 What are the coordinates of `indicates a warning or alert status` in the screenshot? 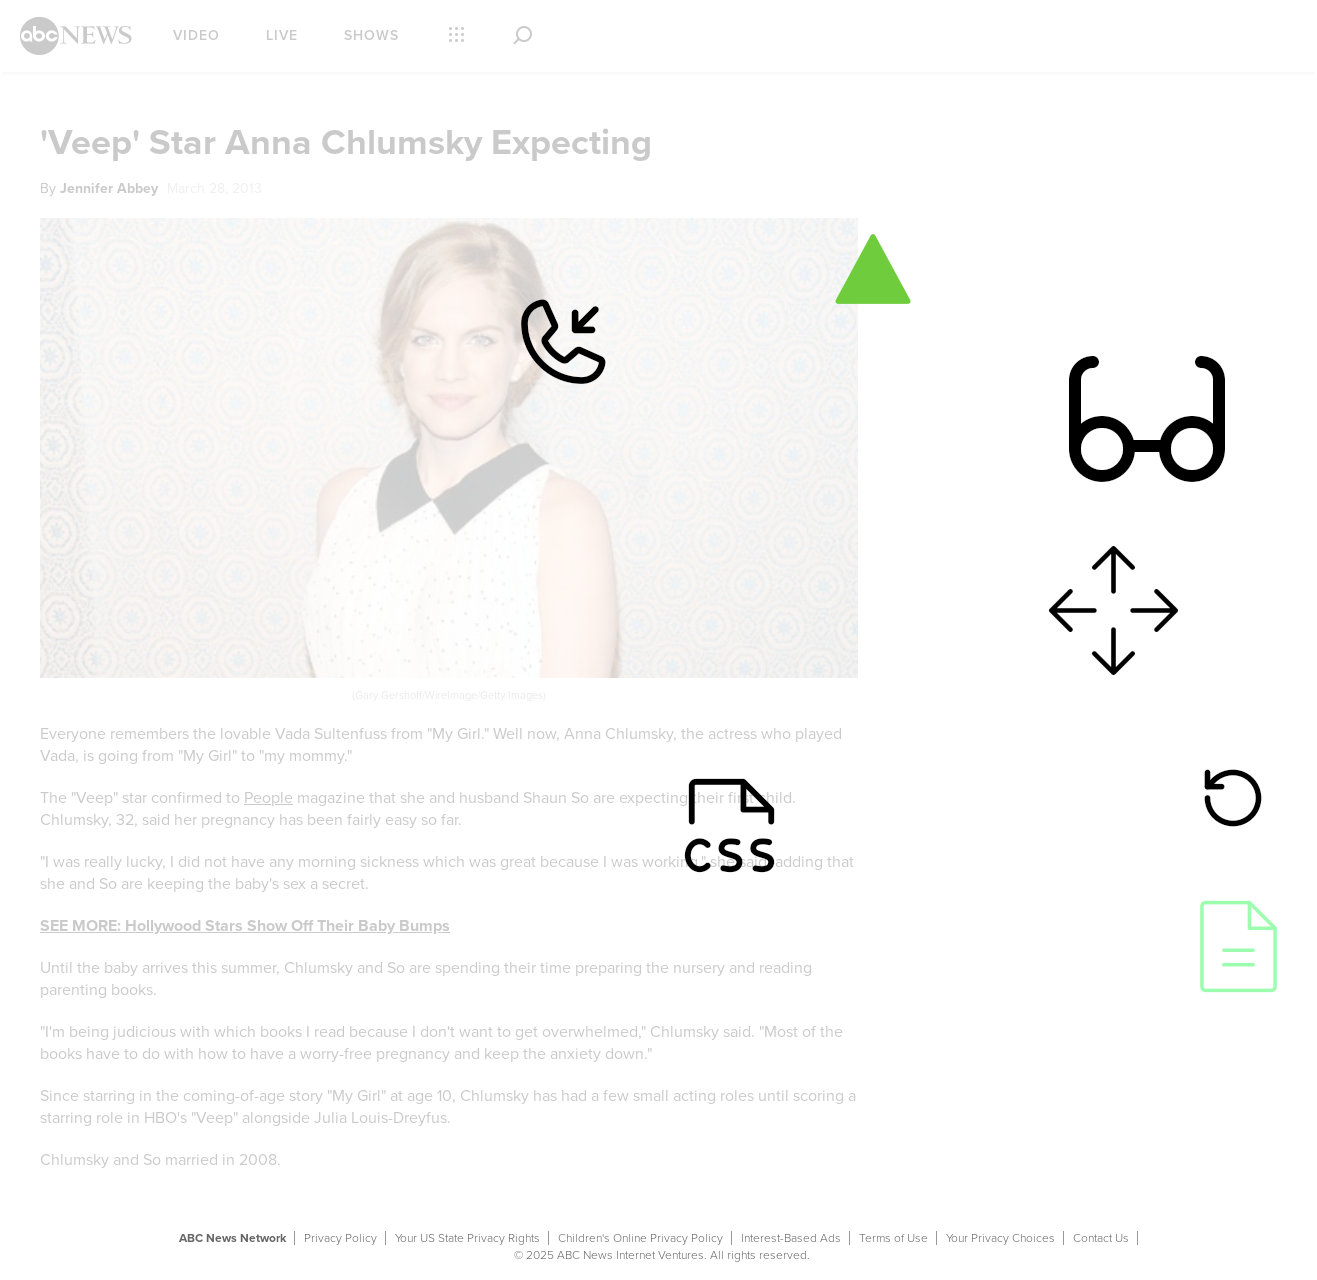 It's located at (873, 269).